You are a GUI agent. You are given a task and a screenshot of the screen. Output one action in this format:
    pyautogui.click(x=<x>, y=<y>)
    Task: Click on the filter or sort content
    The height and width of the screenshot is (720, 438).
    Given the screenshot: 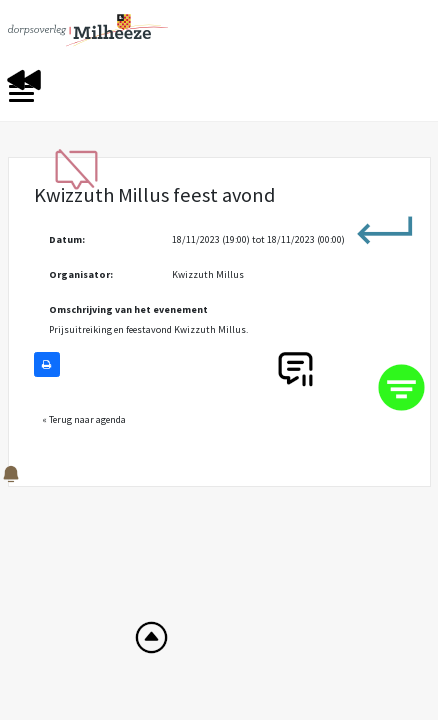 What is the action you would take?
    pyautogui.click(x=401, y=387)
    